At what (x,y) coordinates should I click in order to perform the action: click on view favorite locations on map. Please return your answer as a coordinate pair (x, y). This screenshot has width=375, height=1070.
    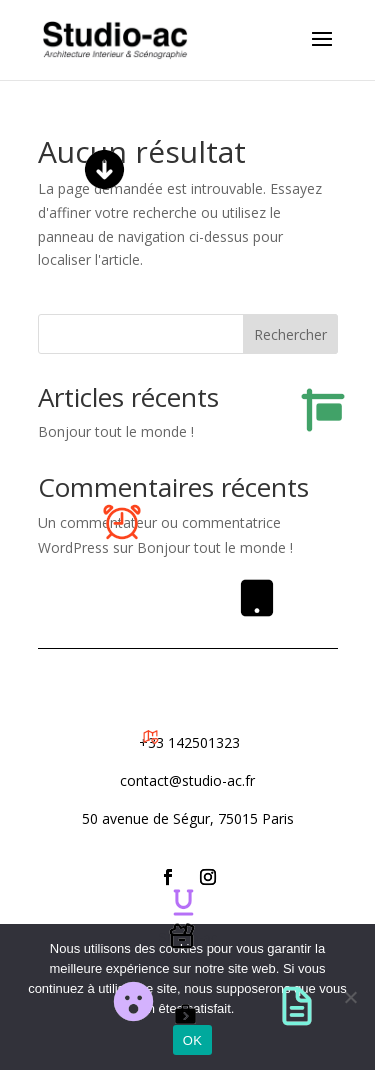
    Looking at the image, I should click on (150, 736).